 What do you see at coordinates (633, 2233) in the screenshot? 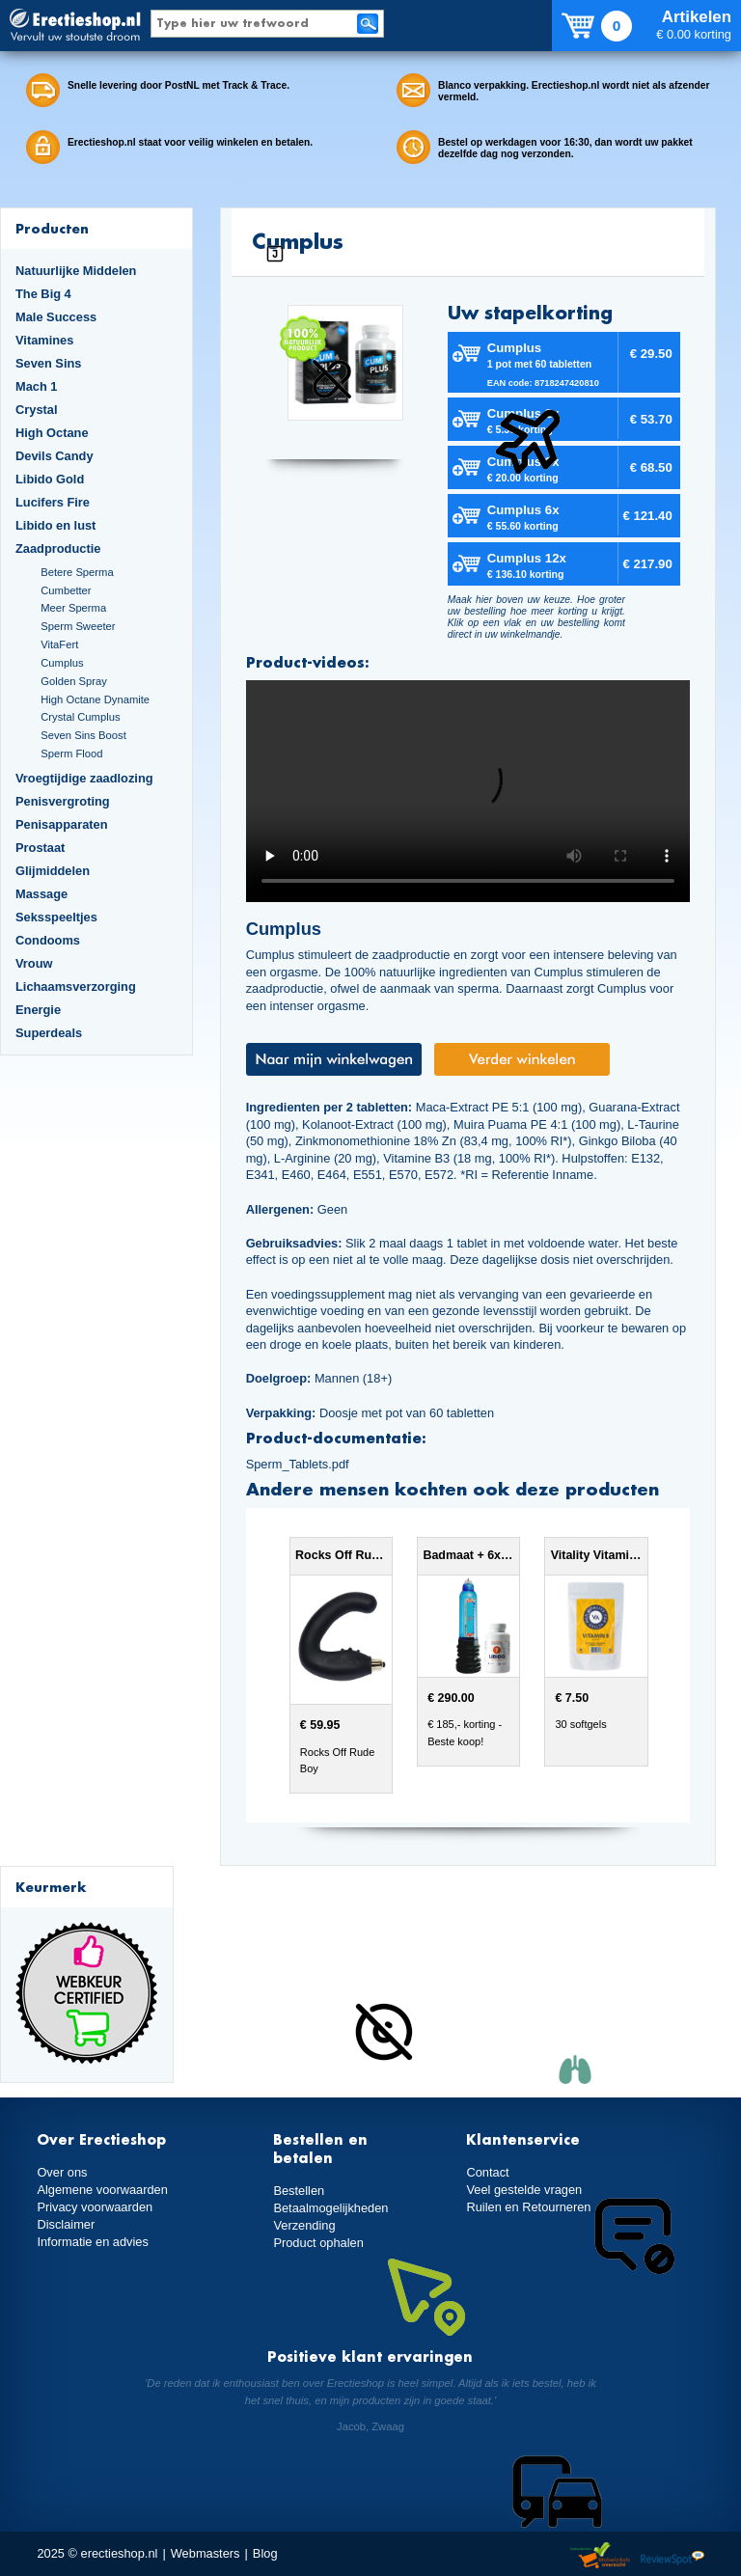
I see `cancel or block a message` at bounding box center [633, 2233].